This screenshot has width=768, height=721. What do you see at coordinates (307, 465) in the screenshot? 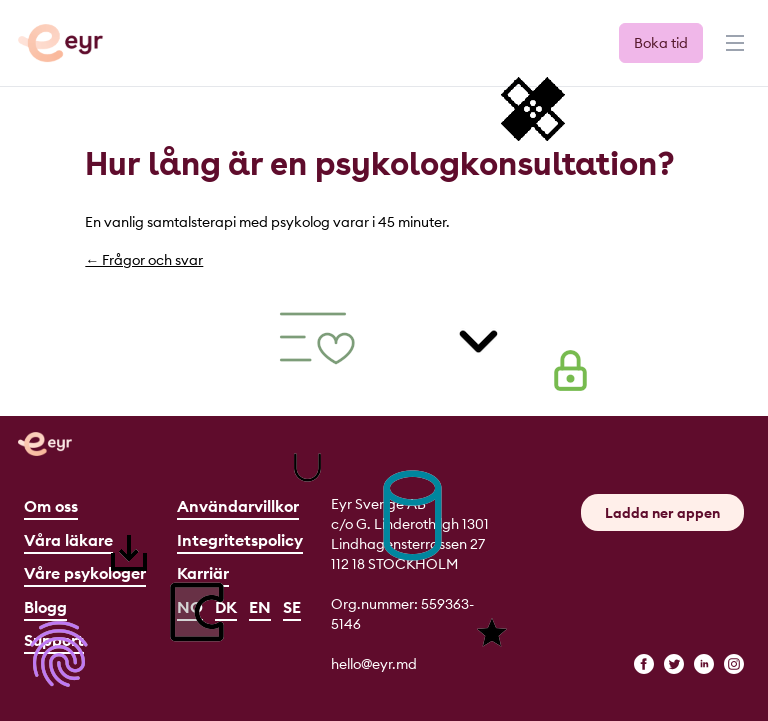
I see `combine or merge selected elements` at bounding box center [307, 465].